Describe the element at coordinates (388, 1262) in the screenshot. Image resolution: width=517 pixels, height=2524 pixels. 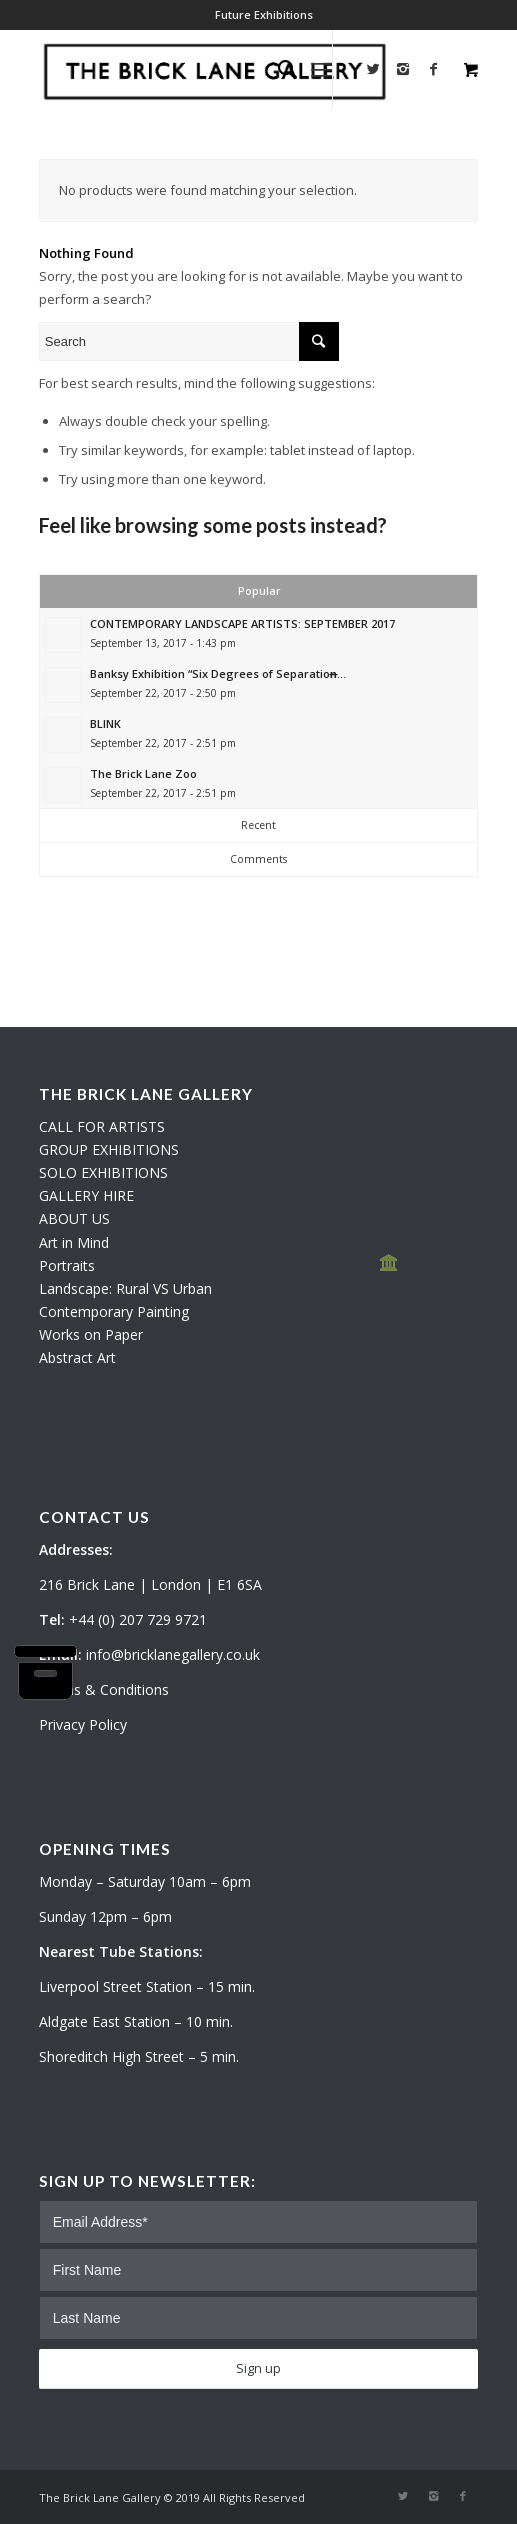
I see `access banking or financial services` at that location.